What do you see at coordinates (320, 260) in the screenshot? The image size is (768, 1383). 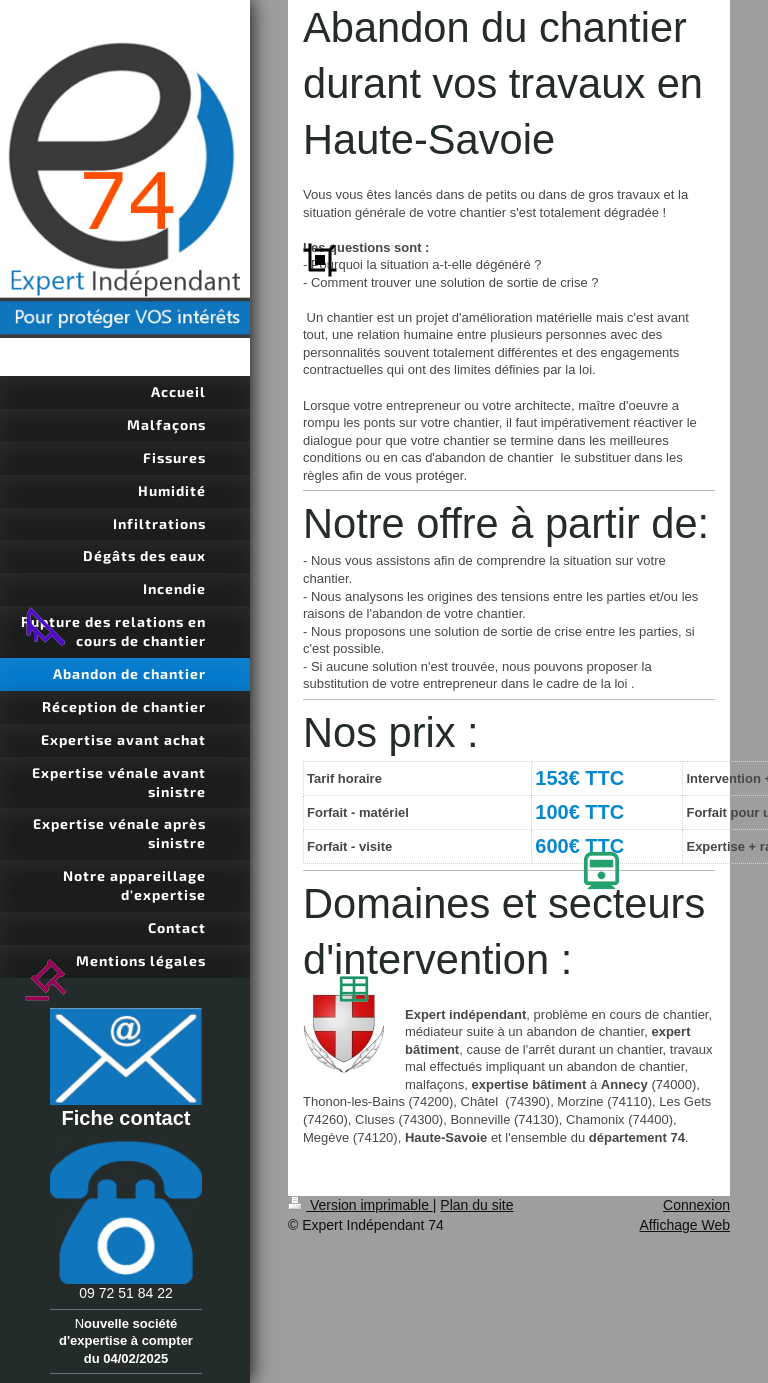 I see `crop an image or photo` at bounding box center [320, 260].